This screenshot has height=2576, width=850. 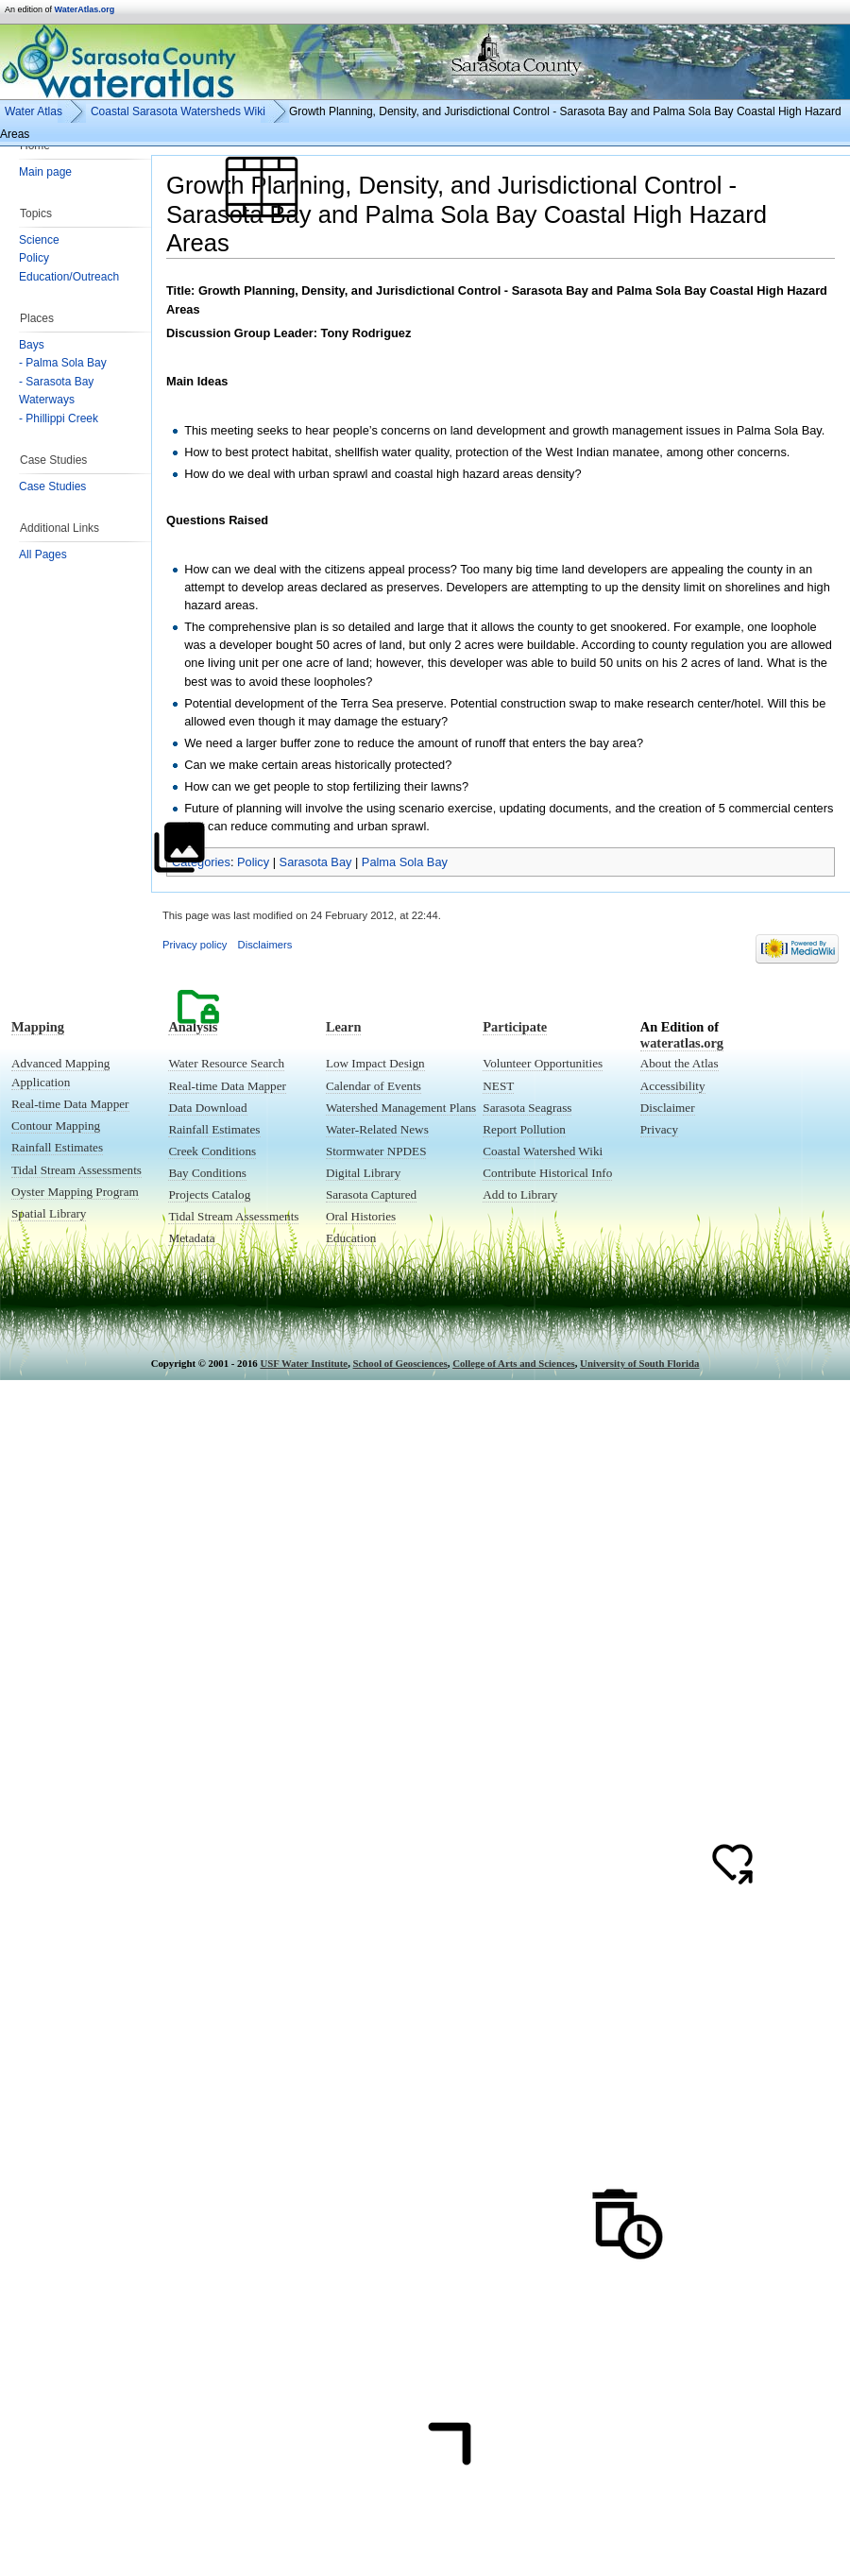 I want to click on view video or film content, so click(x=262, y=187).